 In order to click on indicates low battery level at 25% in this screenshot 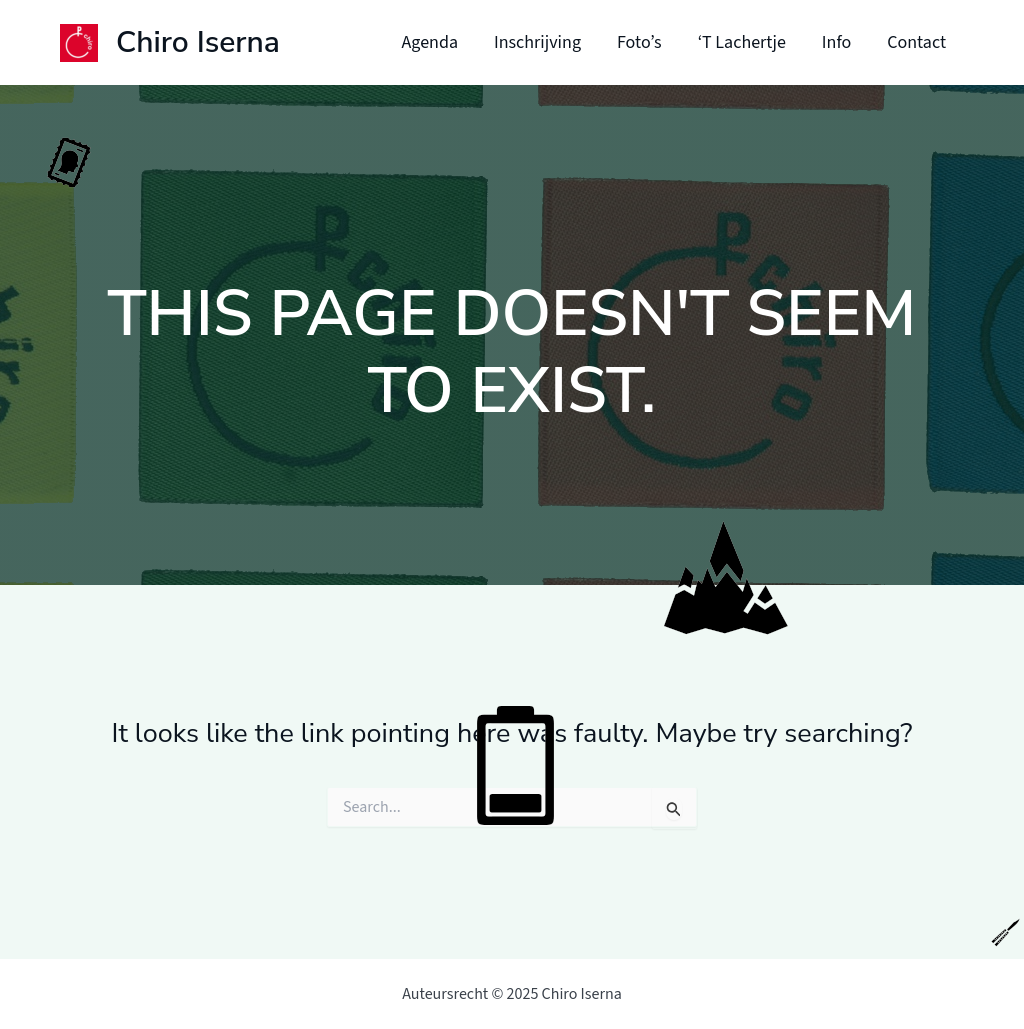, I will do `click(515, 765)`.